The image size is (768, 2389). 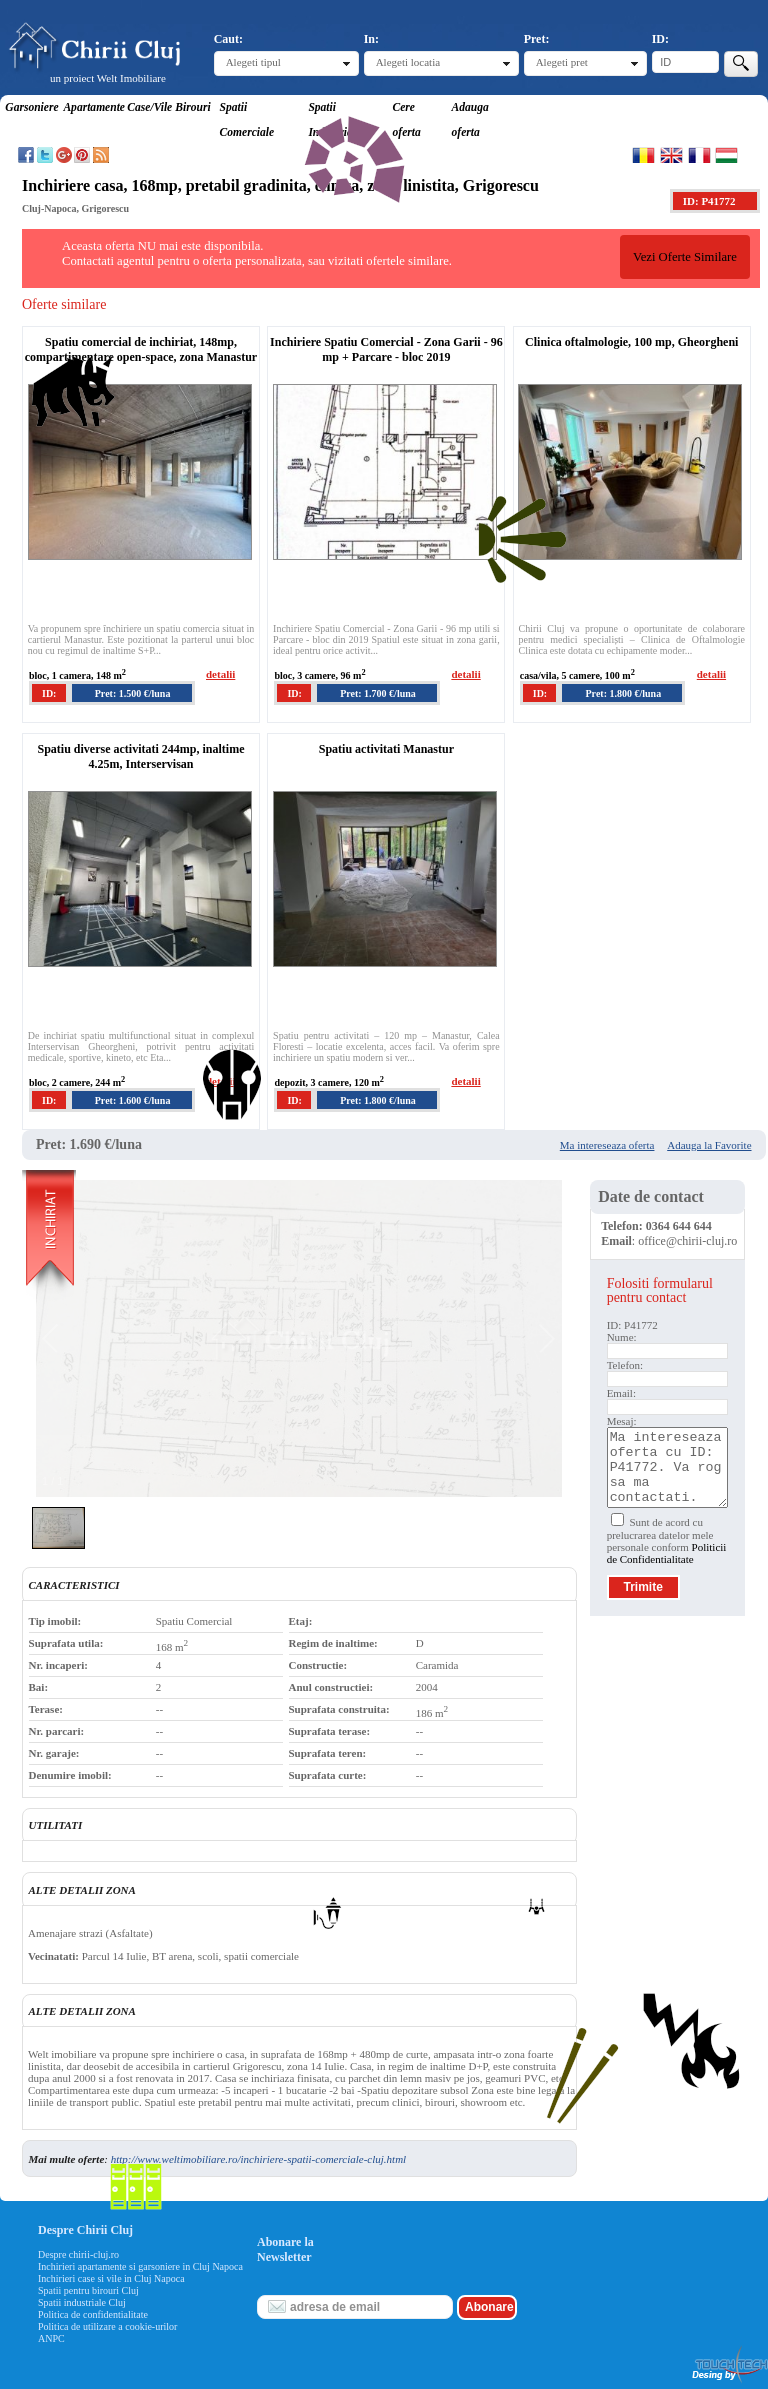 I want to click on decorative shell or fossil collectible item, so click(x=355, y=159).